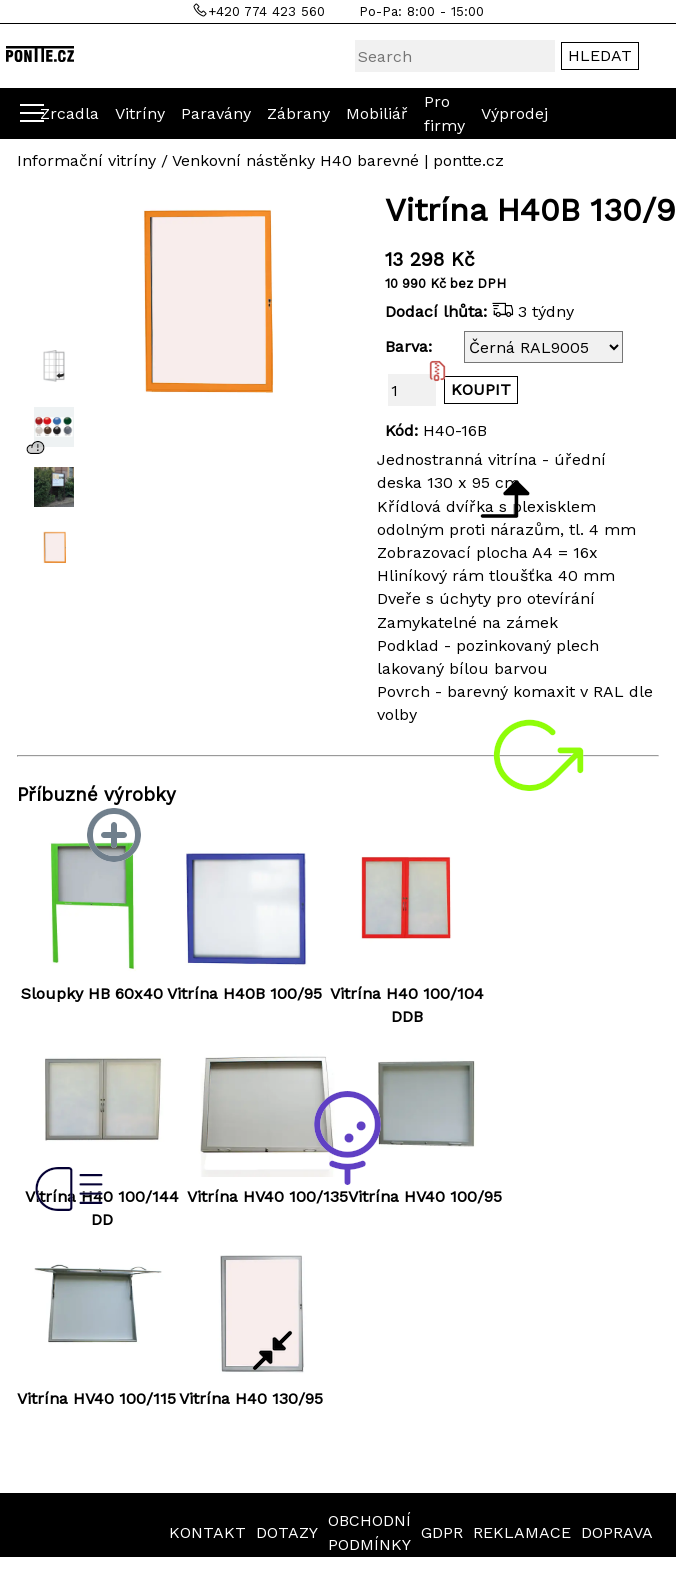 The width and height of the screenshot is (676, 1570). Describe the element at coordinates (35, 447) in the screenshot. I see `cloud storage warning or issue detected` at that location.